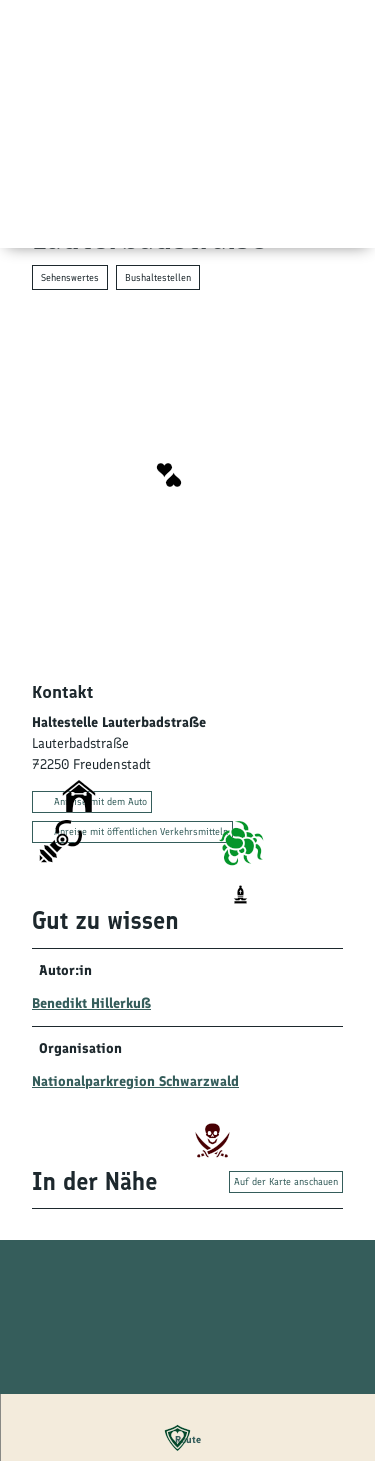  Describe the element at coordinates (62, 839) in the screenshot. I see `activate robotic arm or grabber tool` at that location.